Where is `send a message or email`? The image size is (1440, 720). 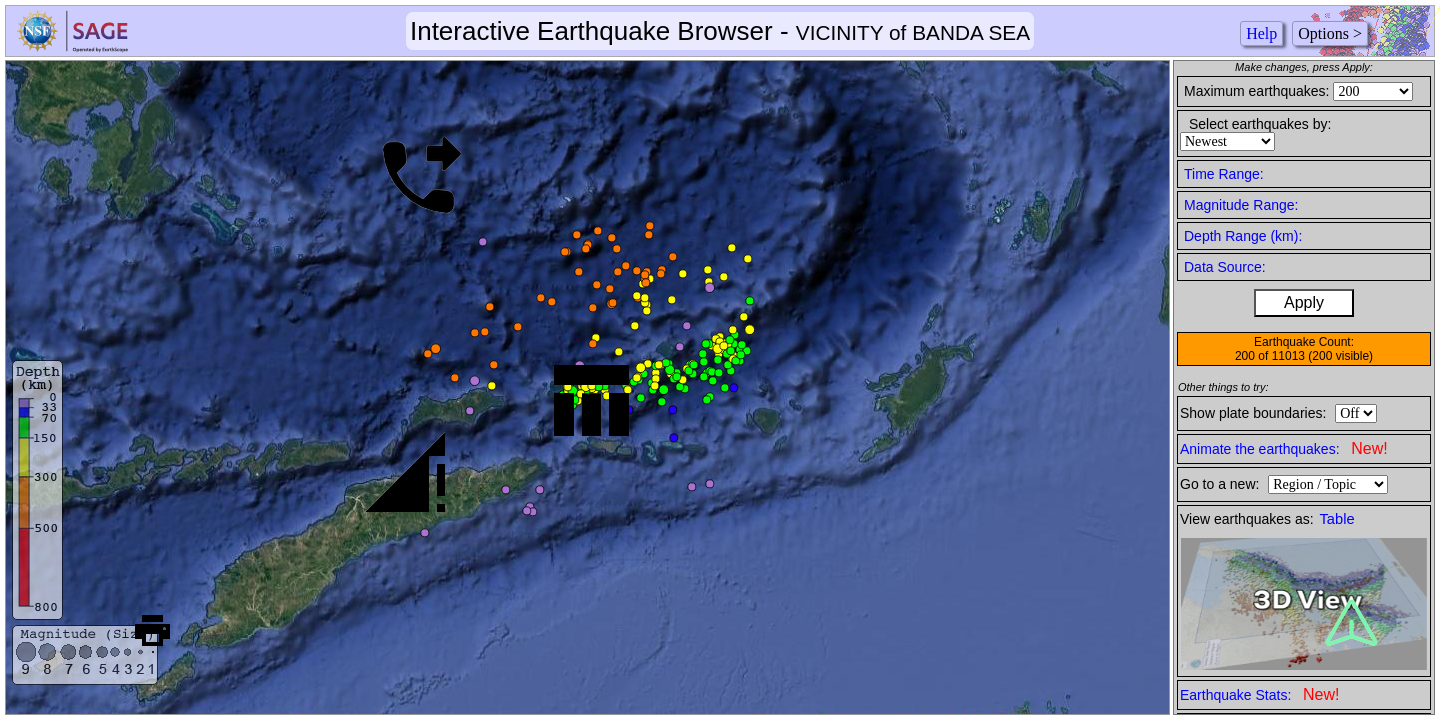
send a message or email is located at coordinates (1351, 623).